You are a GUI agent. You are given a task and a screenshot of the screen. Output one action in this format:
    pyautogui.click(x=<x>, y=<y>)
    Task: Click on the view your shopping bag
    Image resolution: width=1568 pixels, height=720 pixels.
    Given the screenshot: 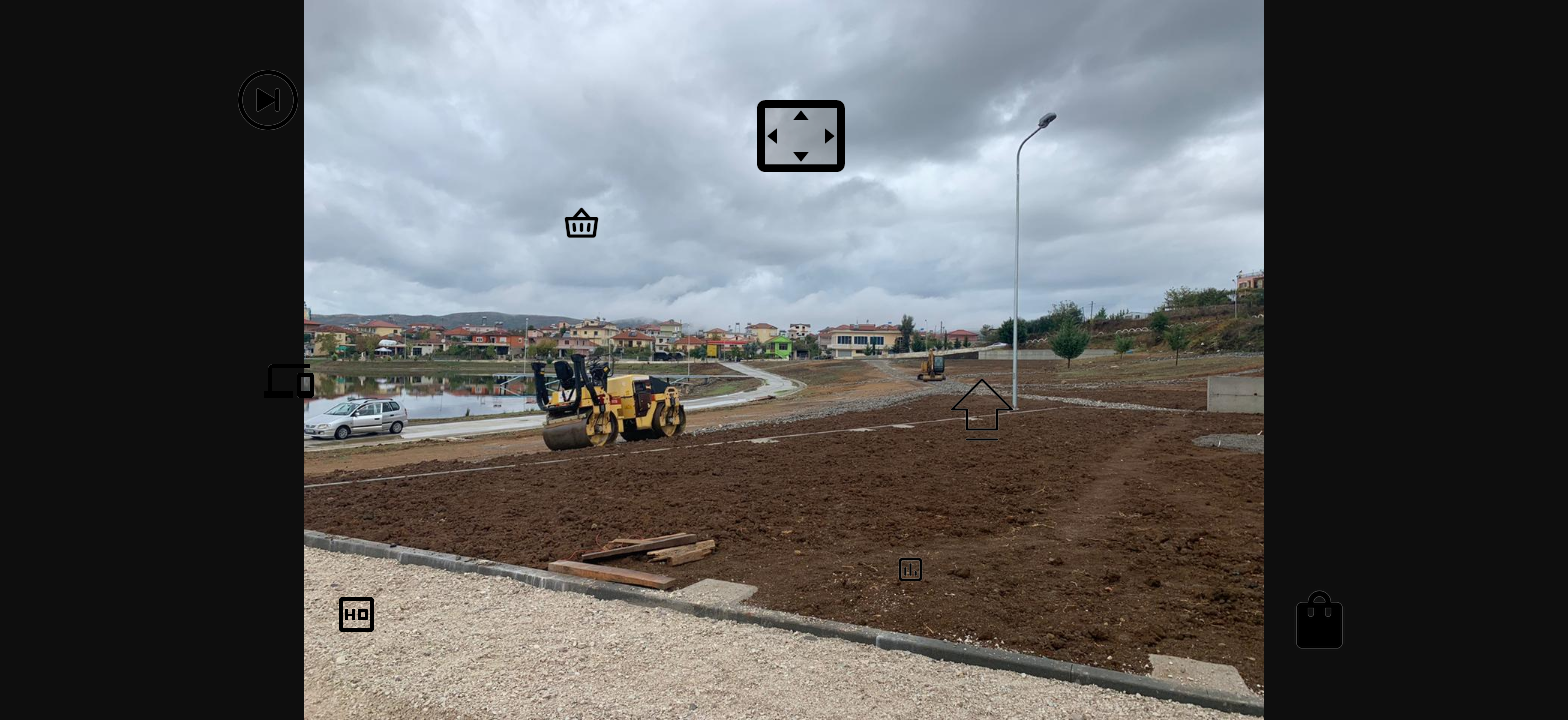 What is the action you would take?
    pyautogui.click(x=1319, y=619)
    